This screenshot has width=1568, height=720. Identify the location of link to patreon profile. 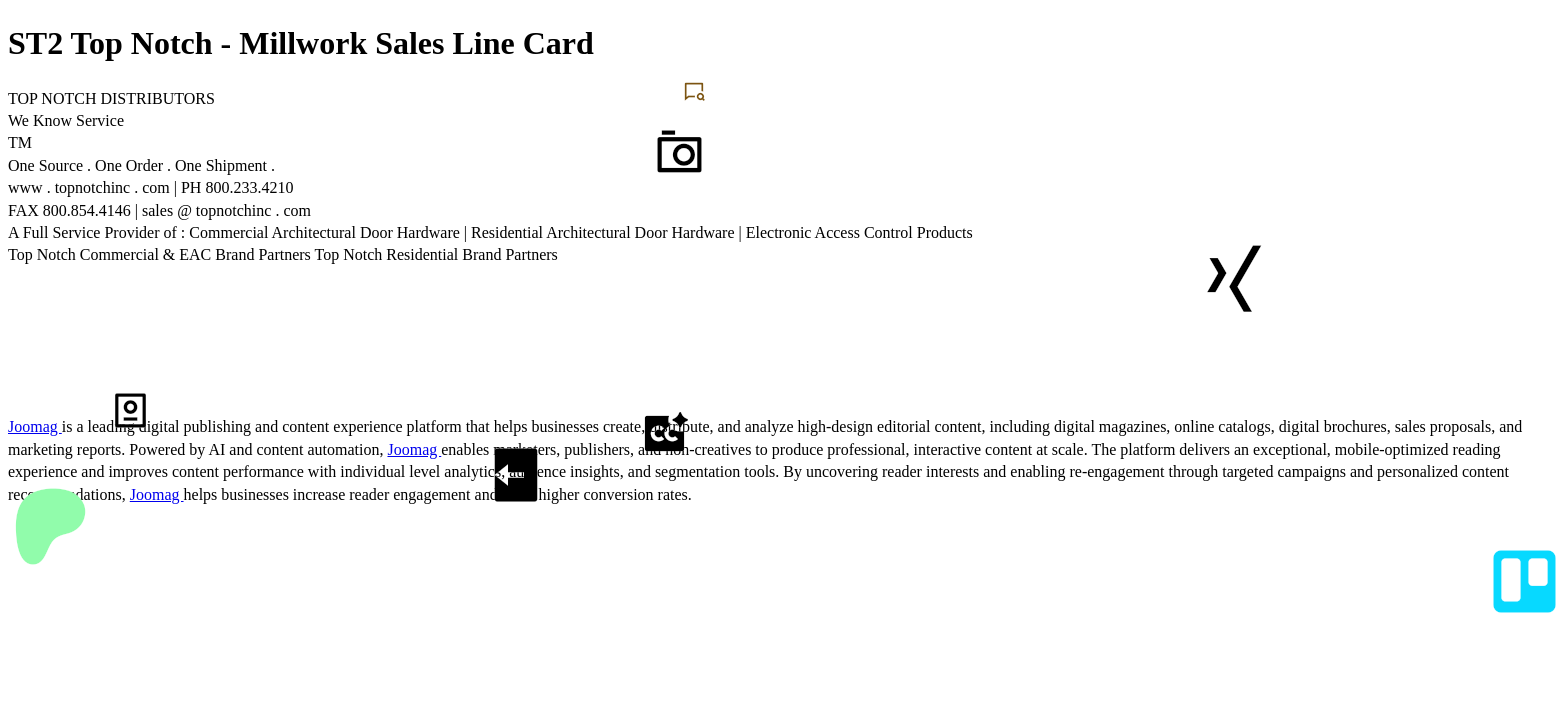
(50, 526).